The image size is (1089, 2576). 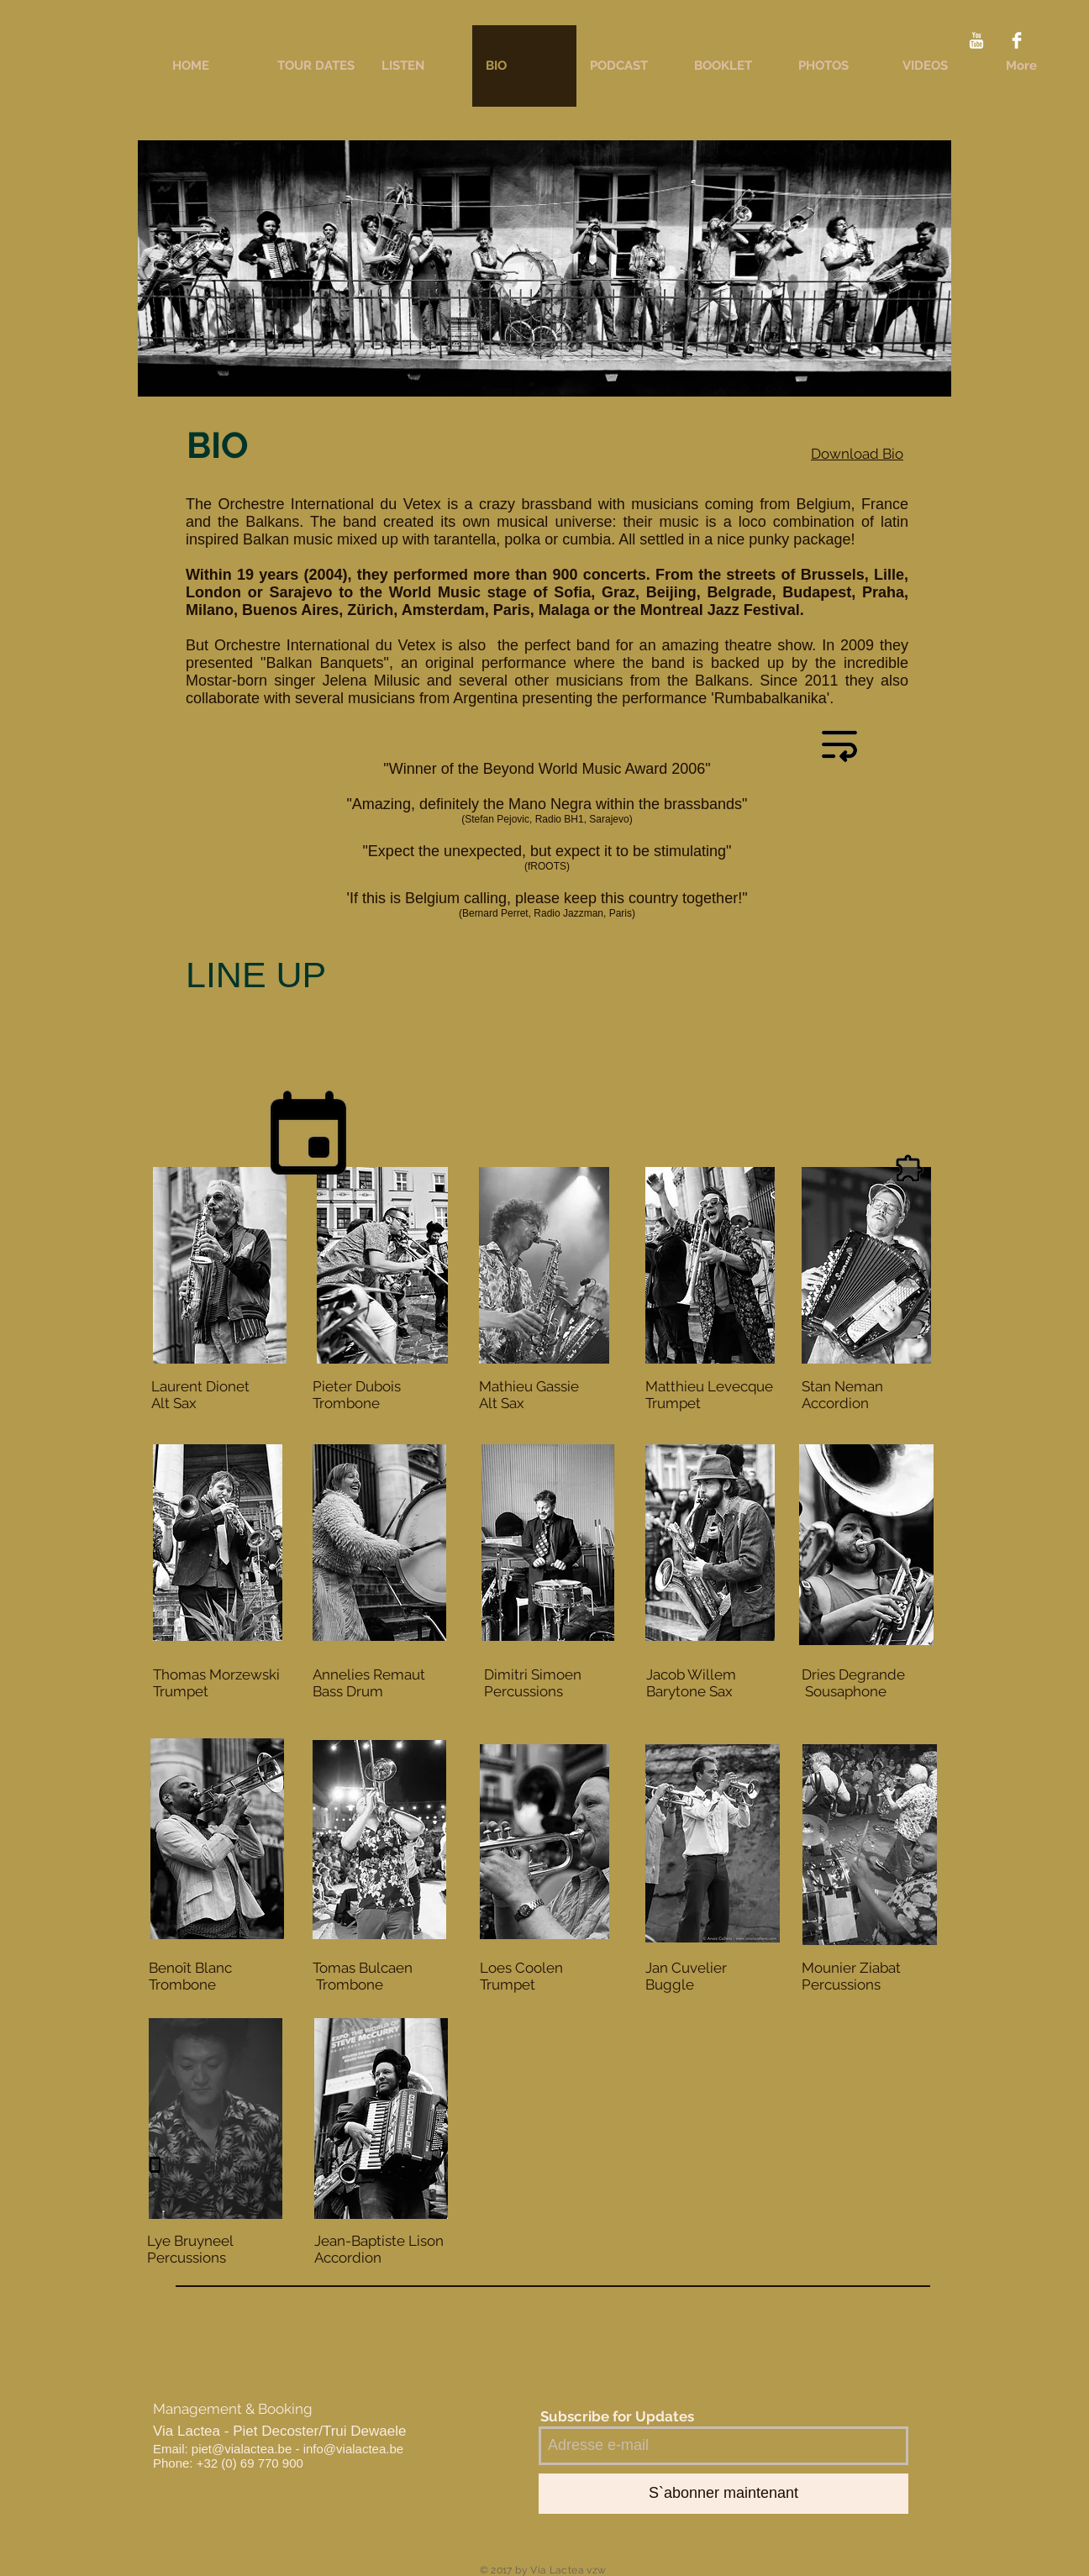 I want to click on toggle text wrapping in a document or editor, so click(x=839, y=744).